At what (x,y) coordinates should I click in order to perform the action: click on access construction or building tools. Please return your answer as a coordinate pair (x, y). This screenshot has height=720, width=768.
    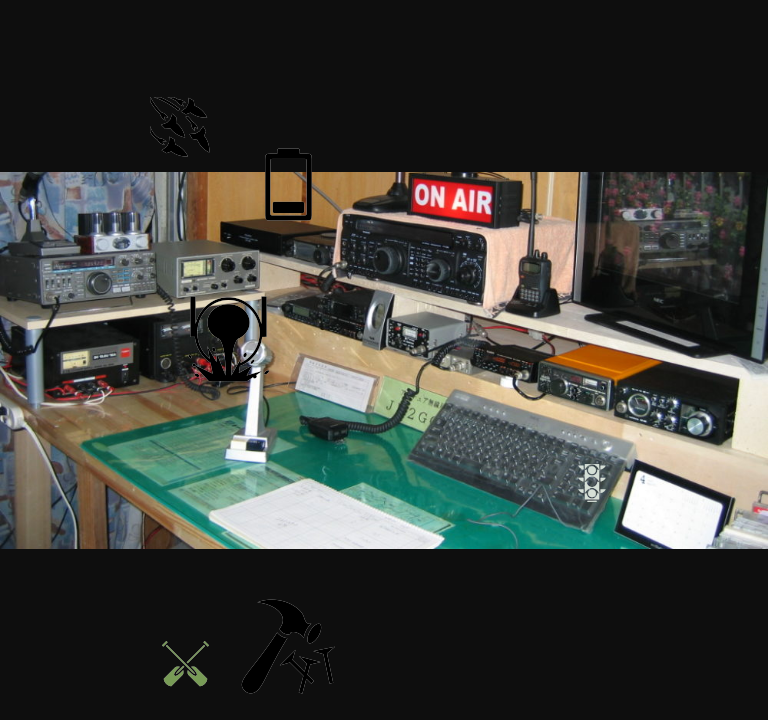
    Looking at the image, I should click on (288, 646).